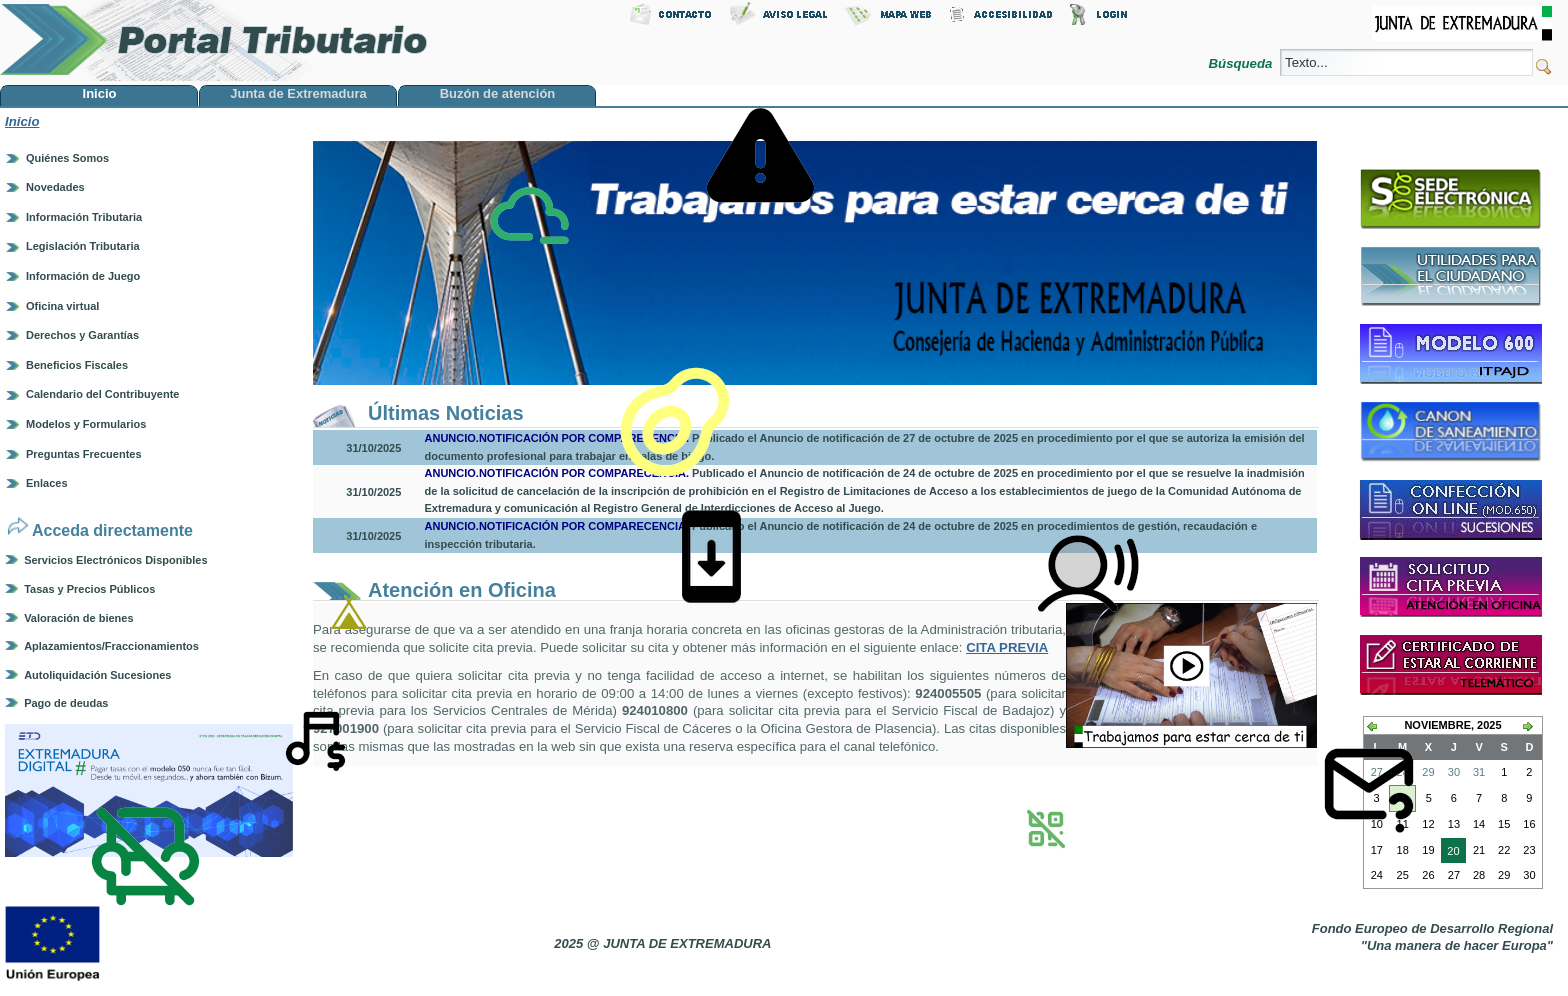 This screenshot has width=1568, height=996. I want to click on indicates a warning or caution state, so click(760, 158).